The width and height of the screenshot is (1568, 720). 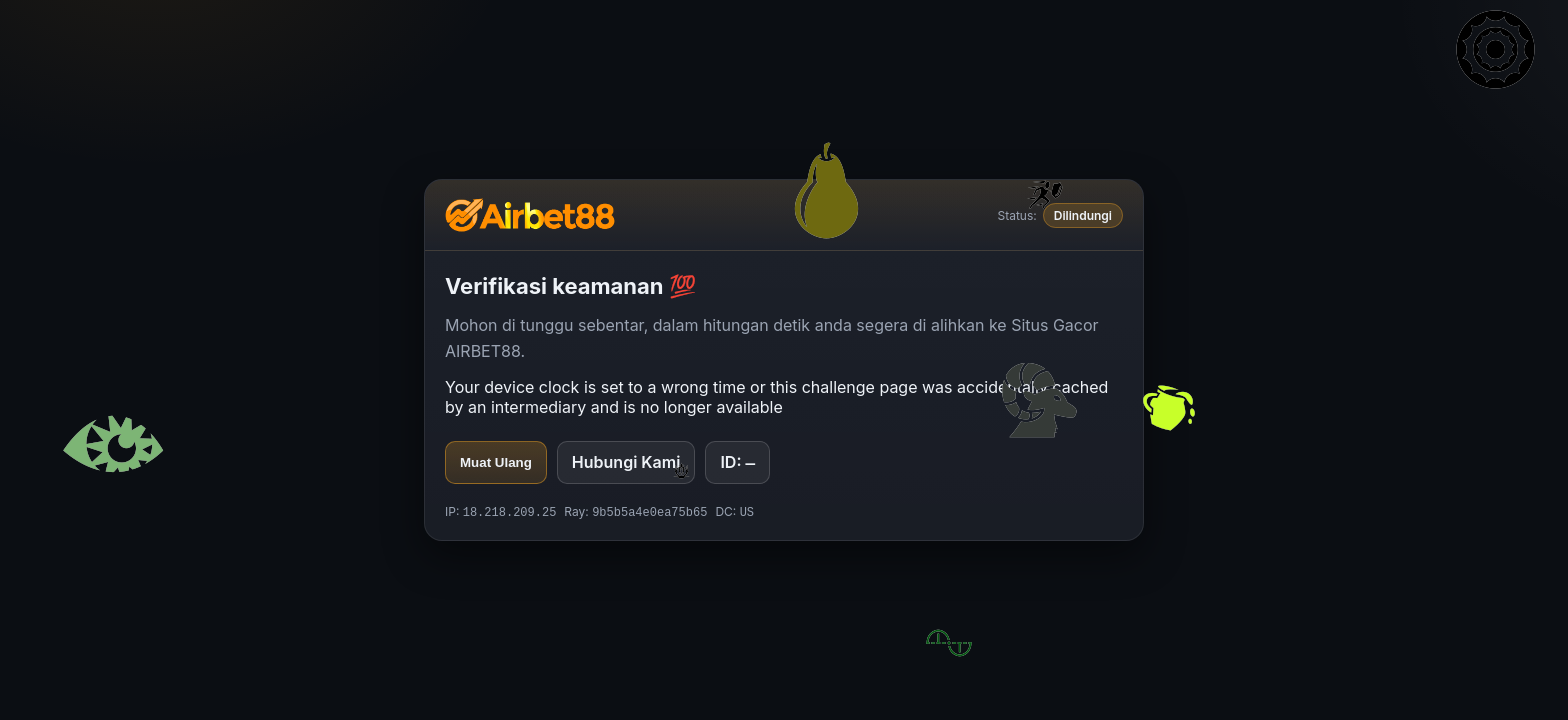 I want to click on select pear as your game fruit or character, so click(x=826, y=190).